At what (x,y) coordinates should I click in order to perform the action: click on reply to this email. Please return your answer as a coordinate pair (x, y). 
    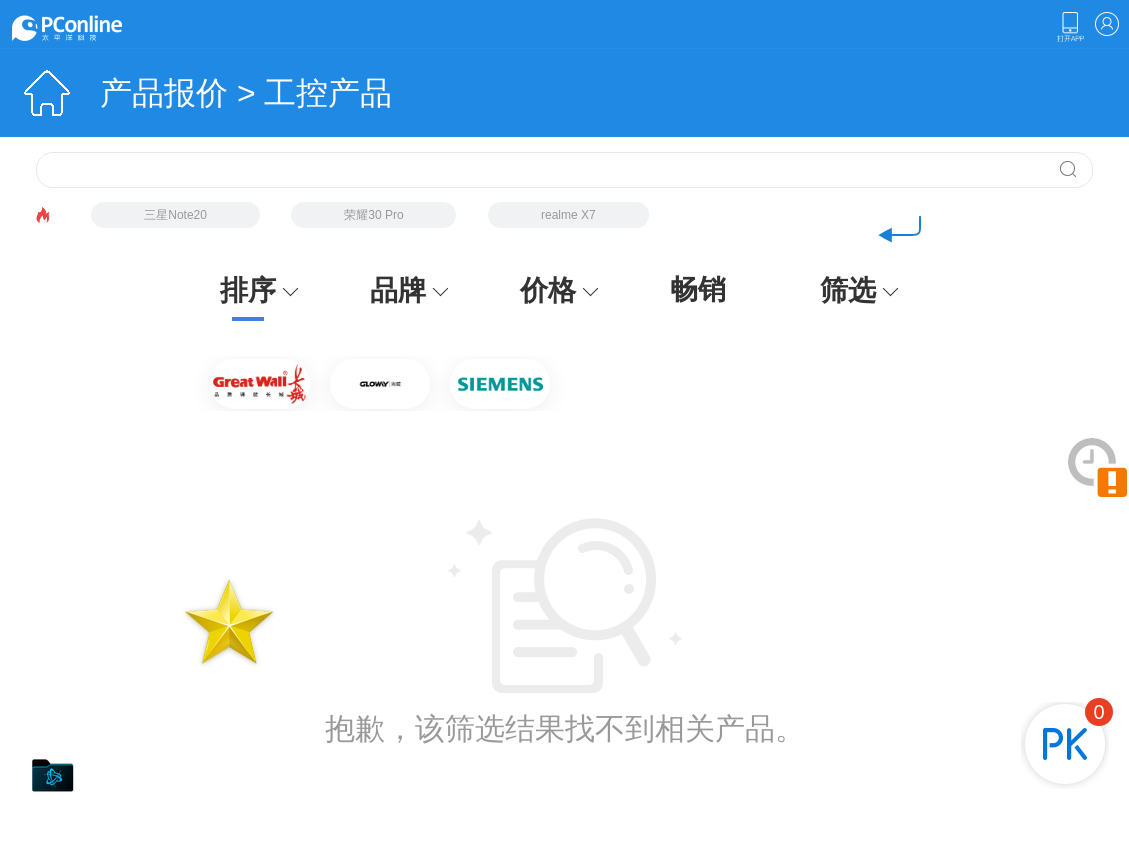
    Looking at the image, I should click on (899, 226).